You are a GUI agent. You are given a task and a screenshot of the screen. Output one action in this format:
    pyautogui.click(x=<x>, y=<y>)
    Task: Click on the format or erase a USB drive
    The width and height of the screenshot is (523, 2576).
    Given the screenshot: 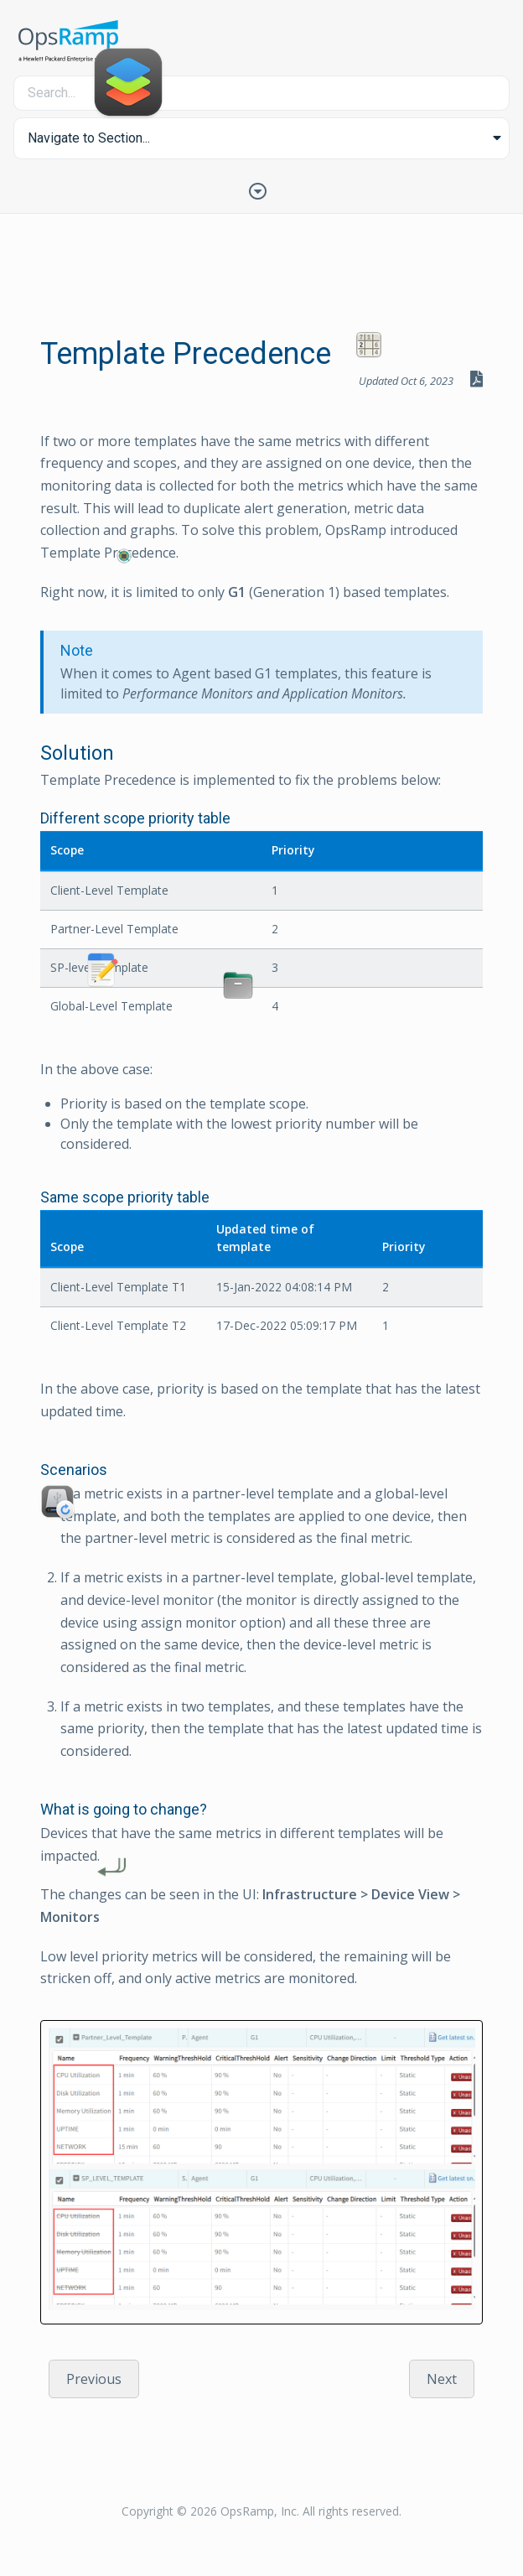 What is the action you would take?
    pyautogui.click(x=57, y=1501)
    